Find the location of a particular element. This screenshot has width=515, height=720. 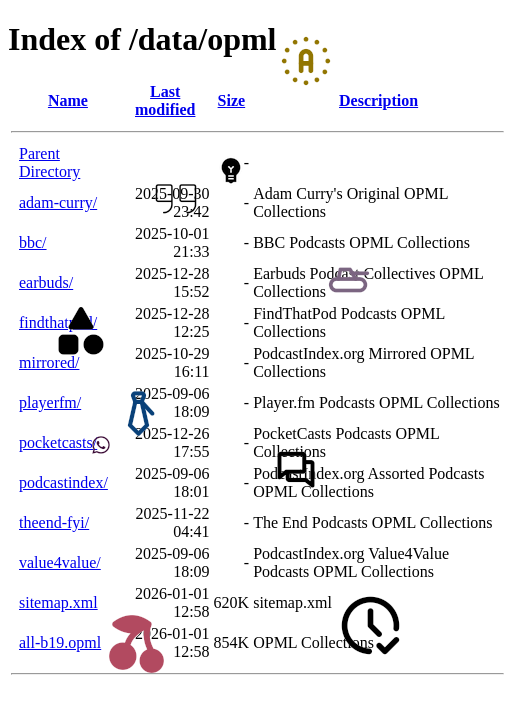

access tips or ideas is located at coordinates (231, 170).